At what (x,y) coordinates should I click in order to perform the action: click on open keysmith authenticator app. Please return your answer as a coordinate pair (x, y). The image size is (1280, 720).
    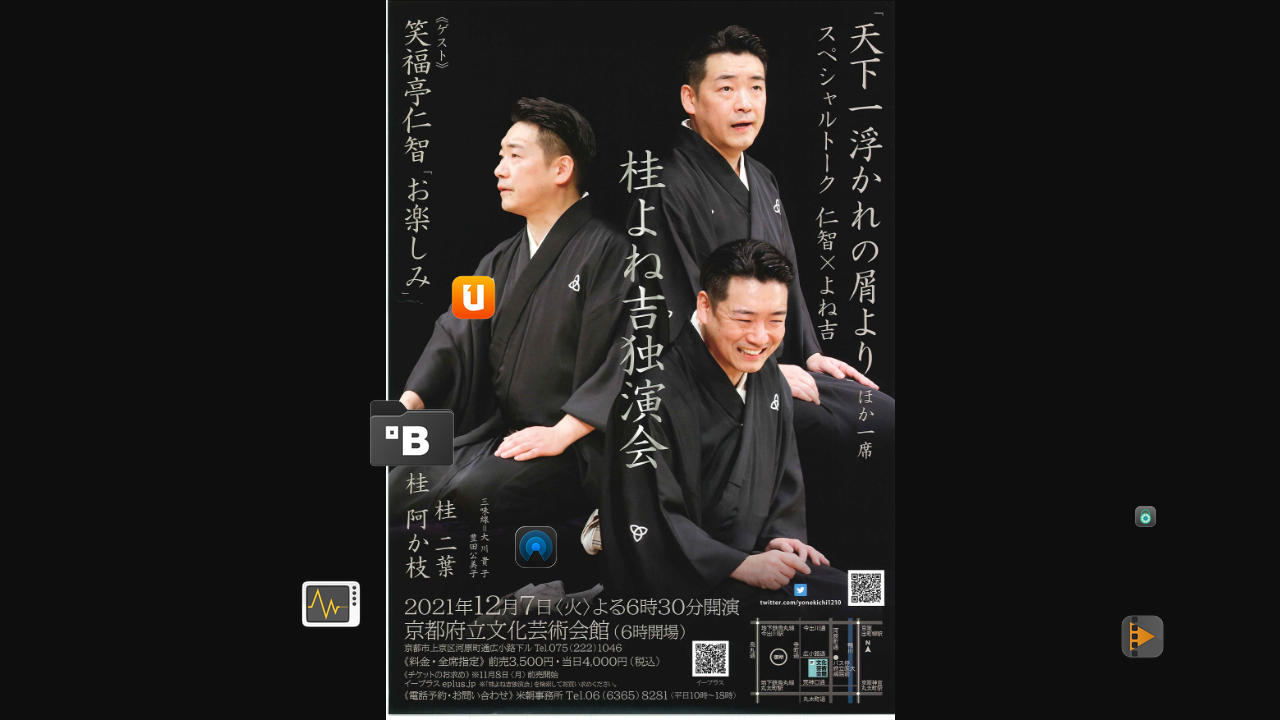
    Looking at the image, I should click on (1145, 516).